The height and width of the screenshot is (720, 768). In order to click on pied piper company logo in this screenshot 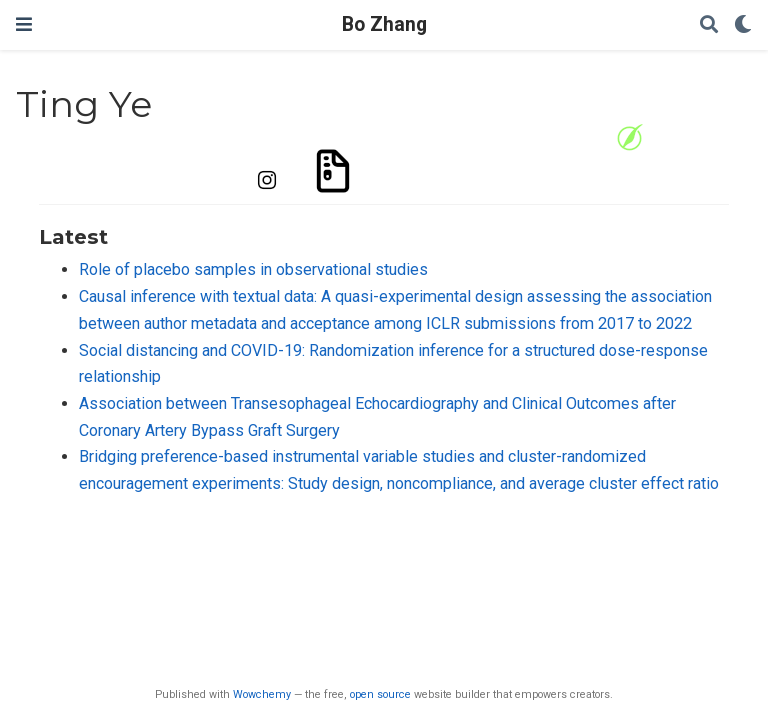, I will do `click(629, 137)`.